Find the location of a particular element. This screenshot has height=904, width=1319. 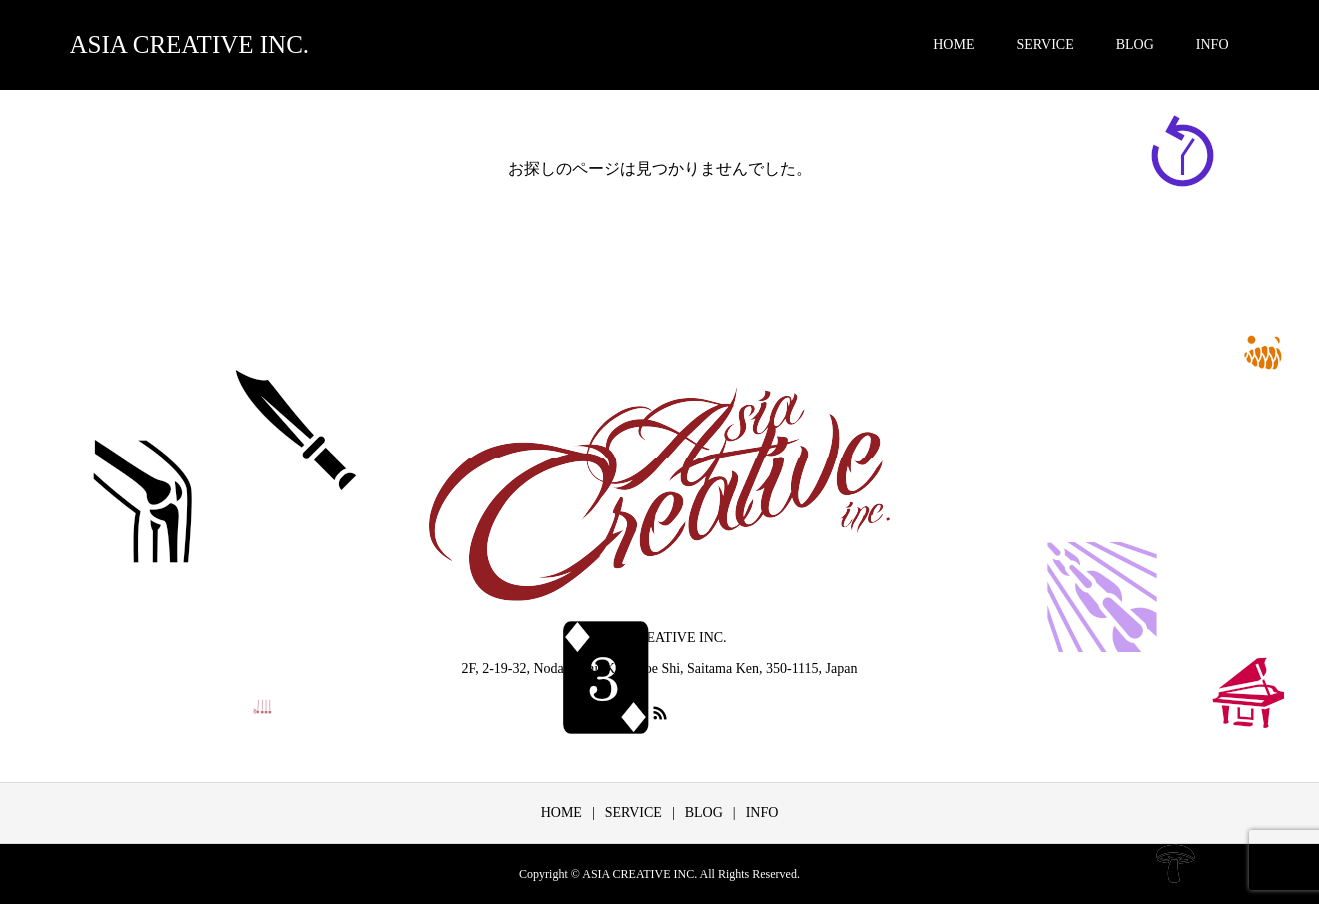

view knee or leg injury details is located at coordinates (154, 501).